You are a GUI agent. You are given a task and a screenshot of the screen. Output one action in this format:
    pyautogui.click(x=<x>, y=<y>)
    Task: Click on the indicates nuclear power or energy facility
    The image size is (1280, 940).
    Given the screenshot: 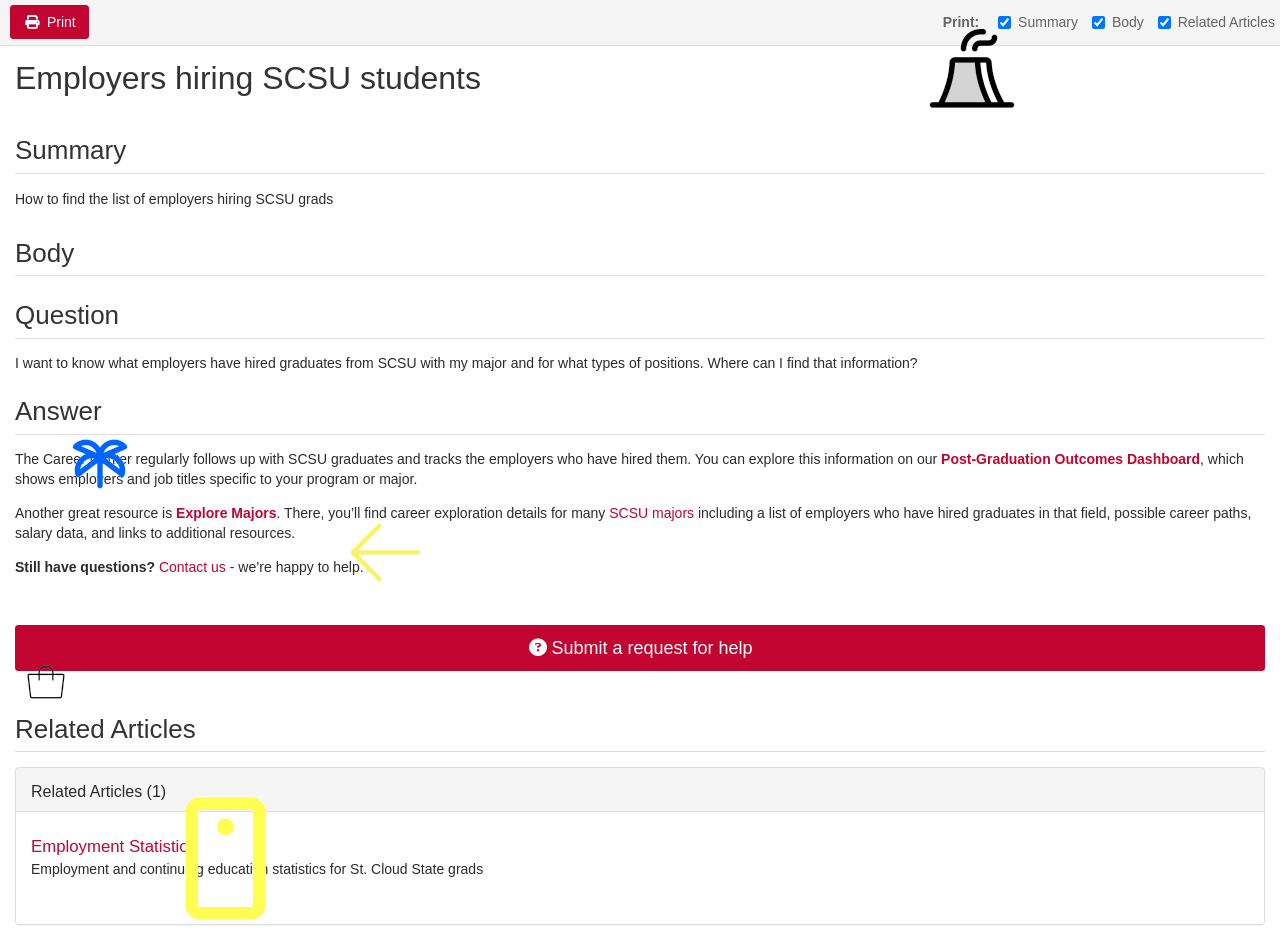 What is the action you would take?
    pyautogui.click(x=972, y=74)
    